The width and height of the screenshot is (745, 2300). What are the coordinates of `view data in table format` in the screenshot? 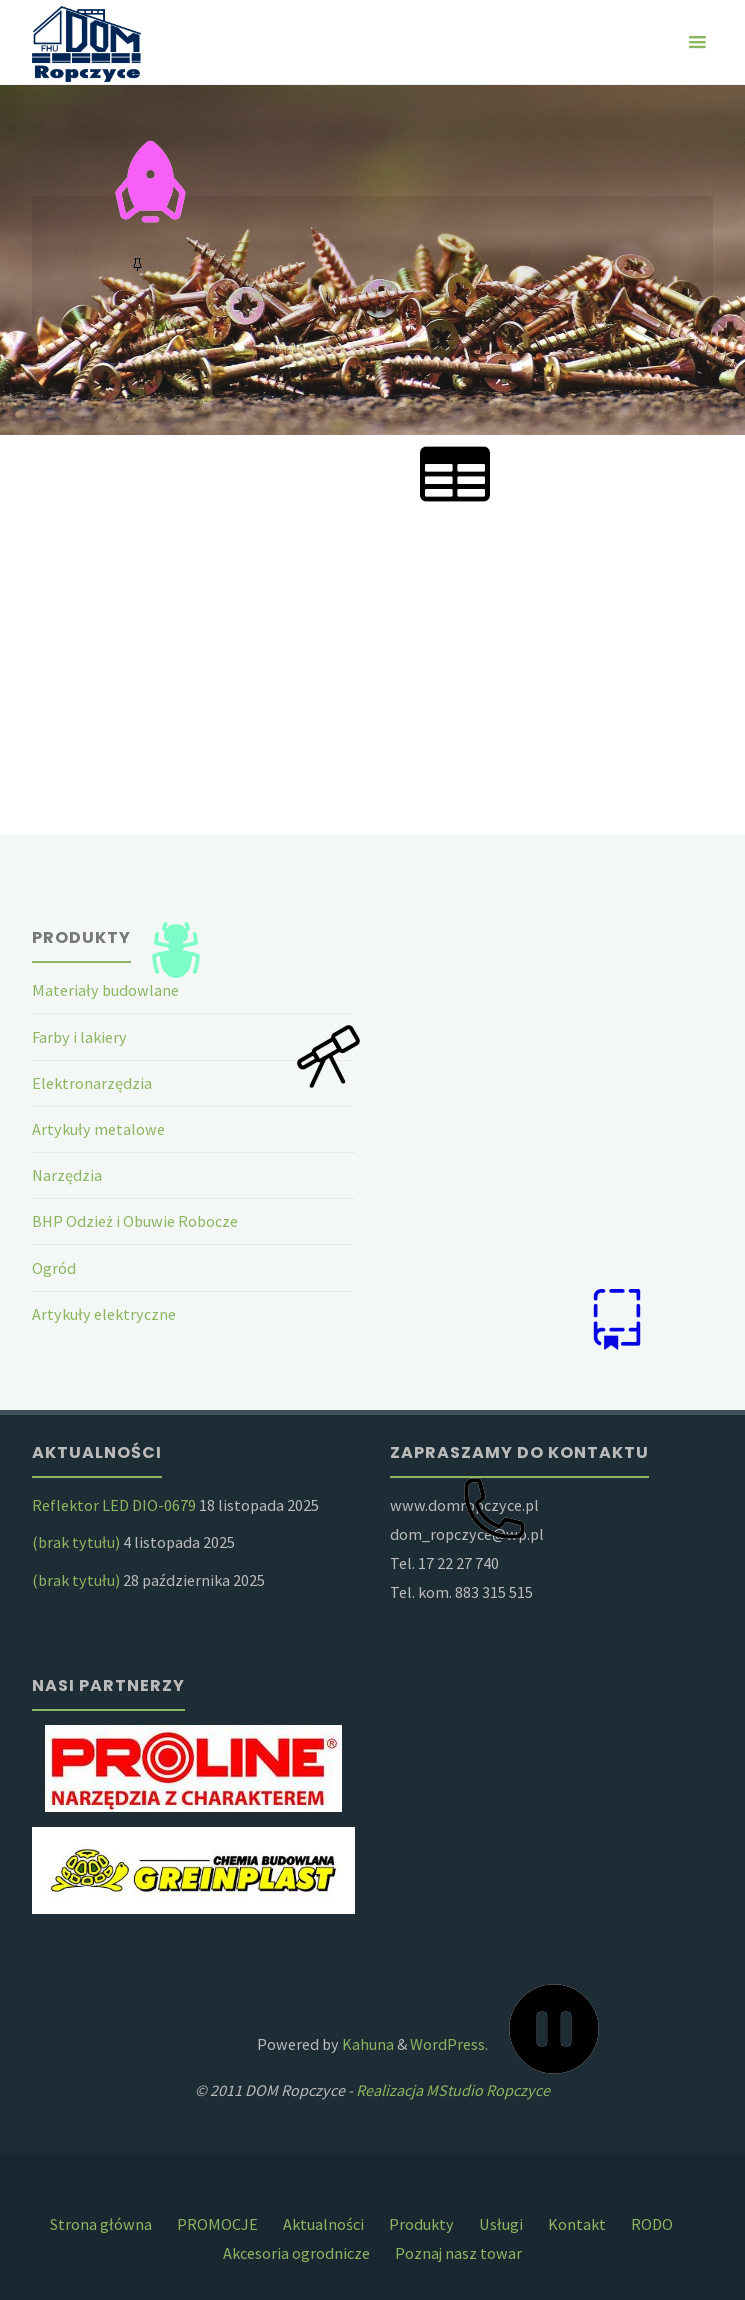 It's located at (455, 474).